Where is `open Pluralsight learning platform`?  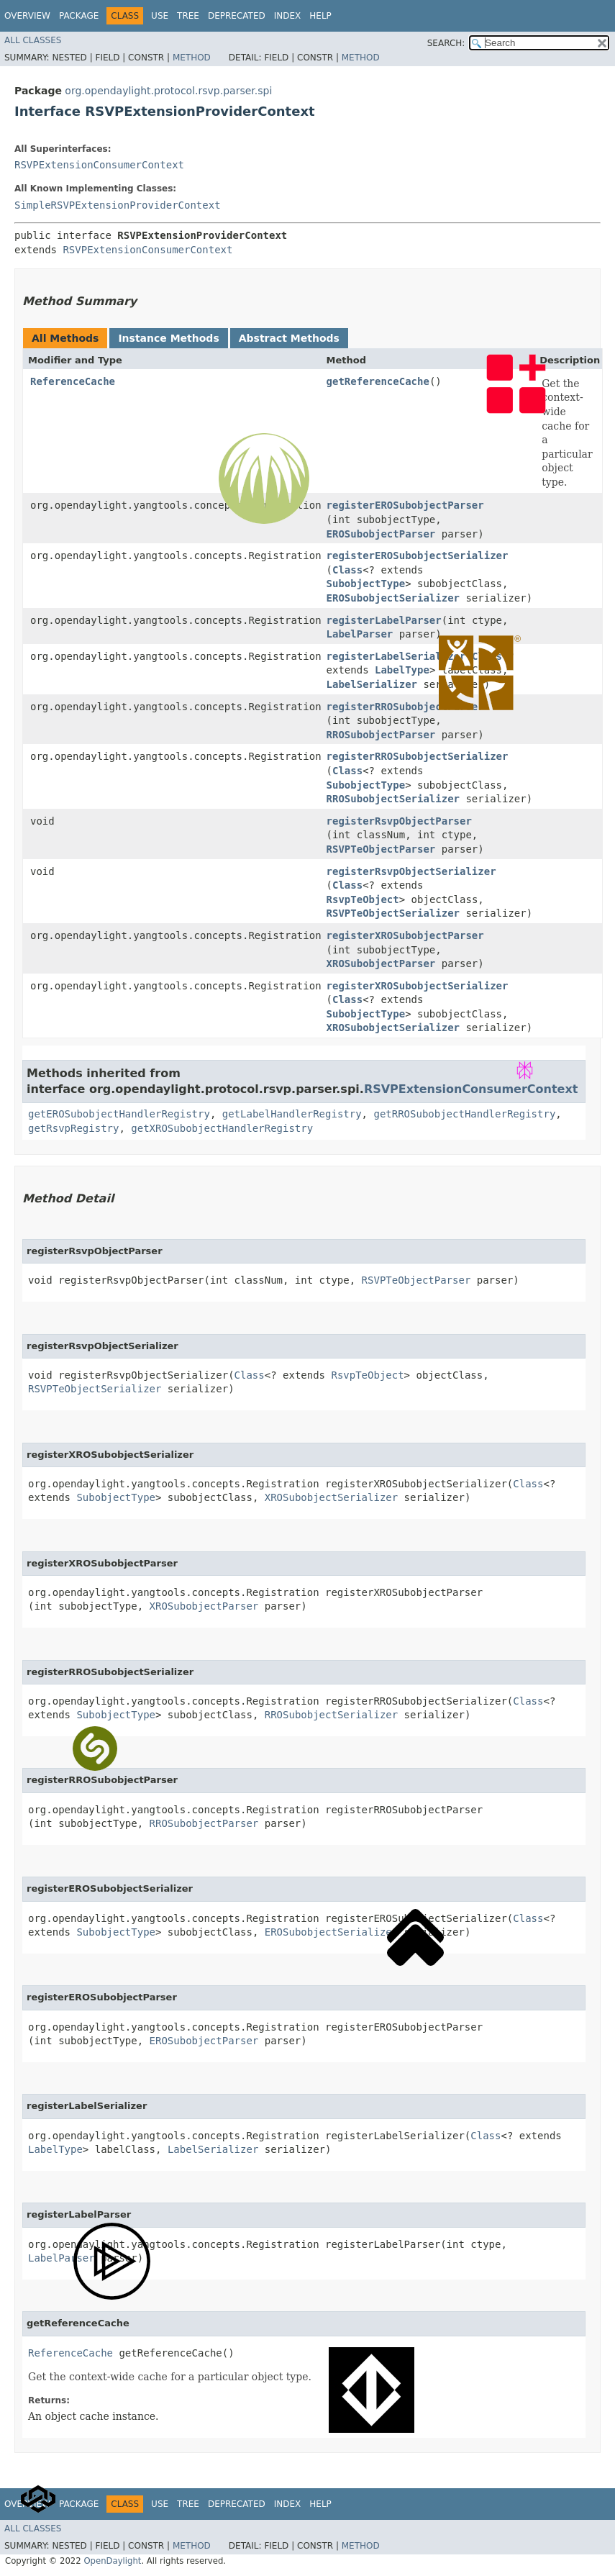
open Pluralsight learning platform is located at coordinates (111, 2261).